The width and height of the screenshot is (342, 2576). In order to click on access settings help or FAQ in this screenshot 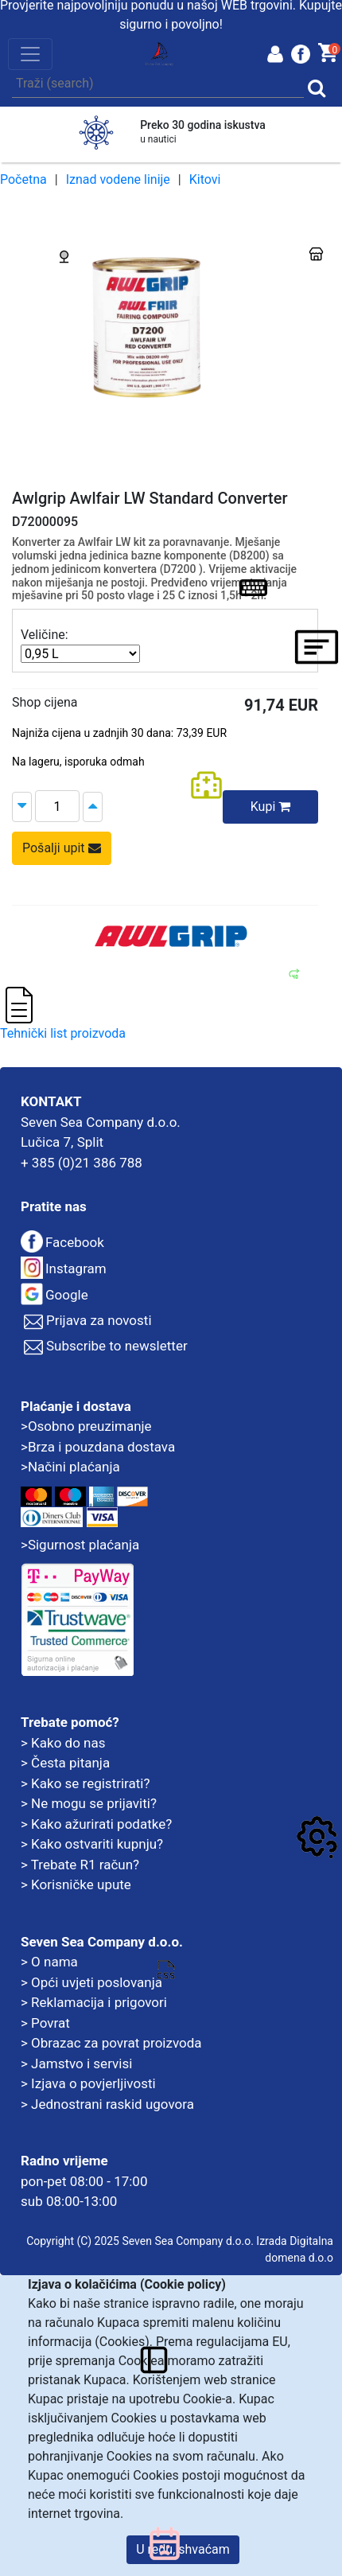, I will do `click(317, 1836)`.